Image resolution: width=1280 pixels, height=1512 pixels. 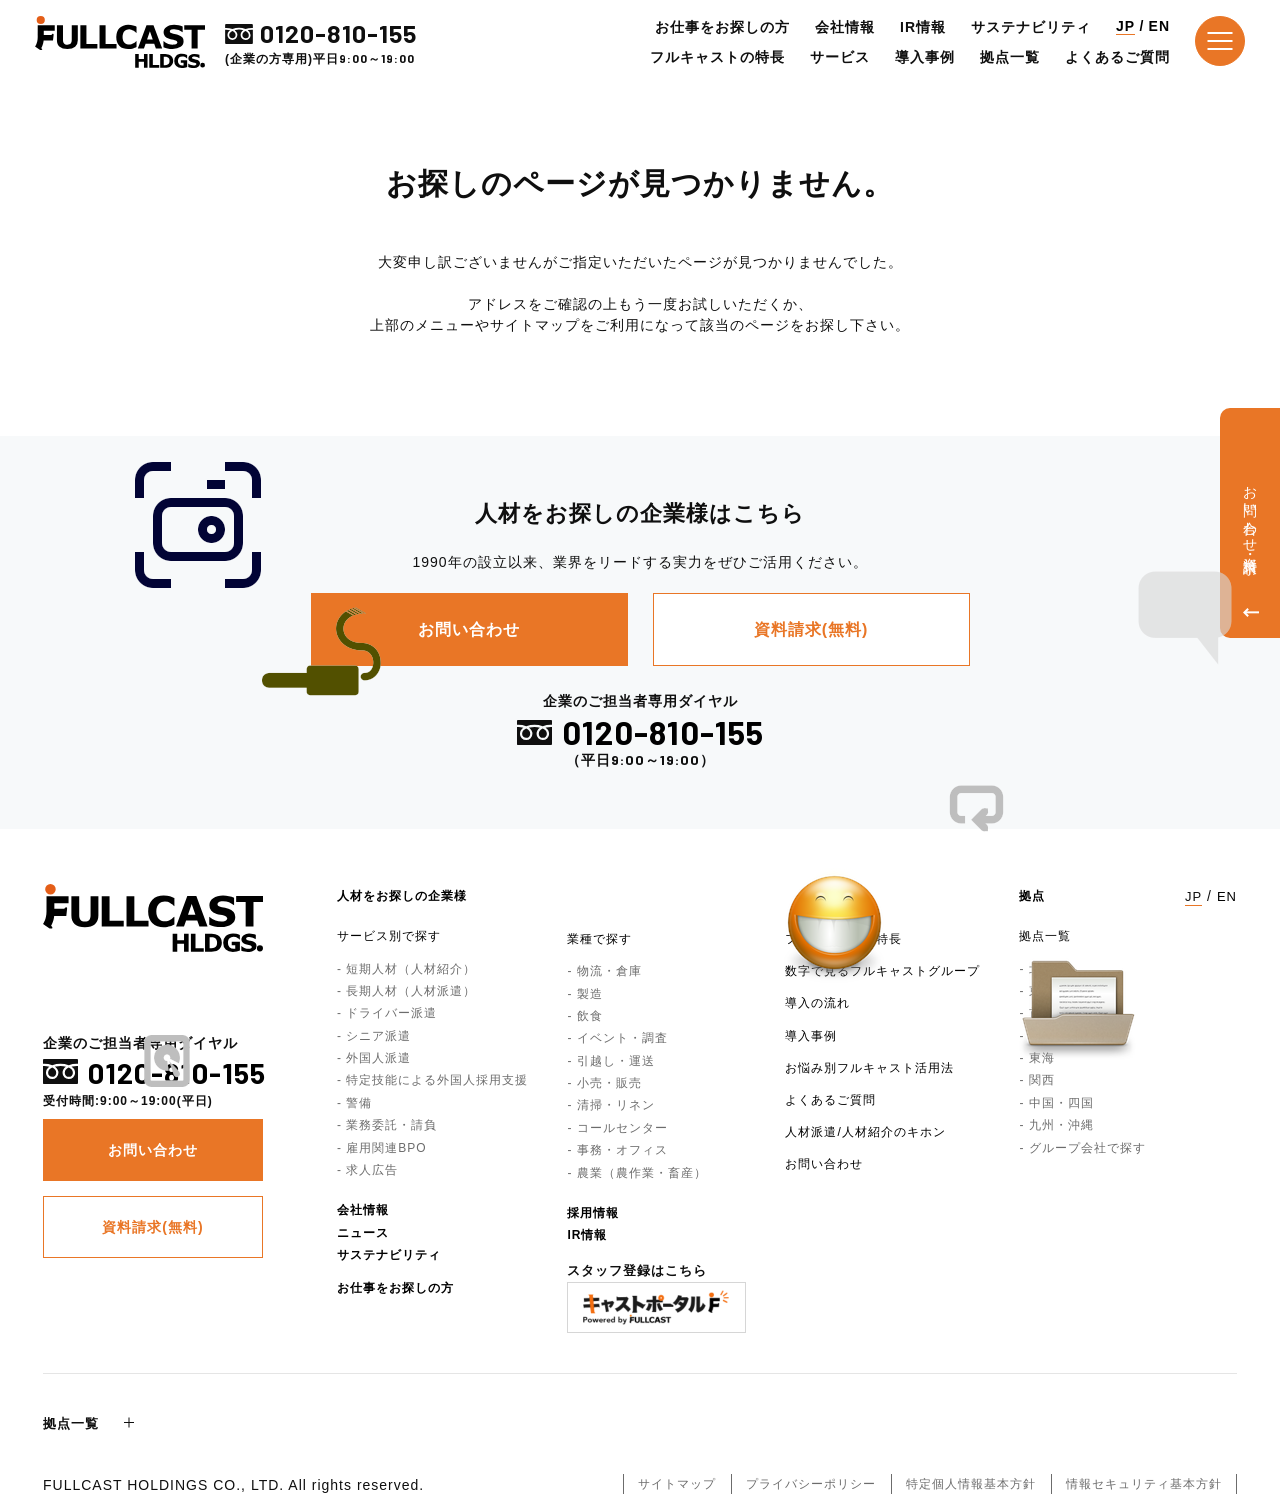 What do you see at coordinates (167, 1061) in the screenshot?
I see `access connected USB hard drive` at bounding box center [167, 1061].